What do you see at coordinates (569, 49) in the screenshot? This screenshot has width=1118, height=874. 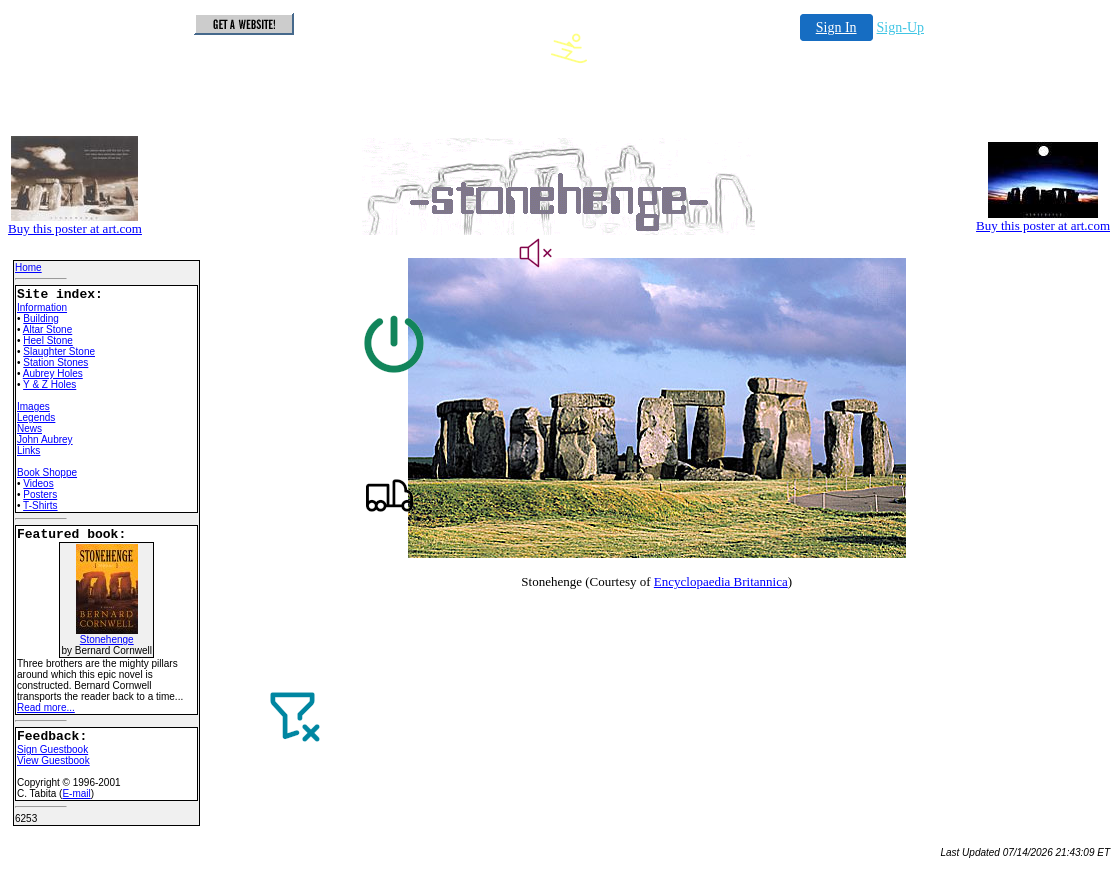 I see `access skiing or winter sports activities` at bounding box center [569, 49].